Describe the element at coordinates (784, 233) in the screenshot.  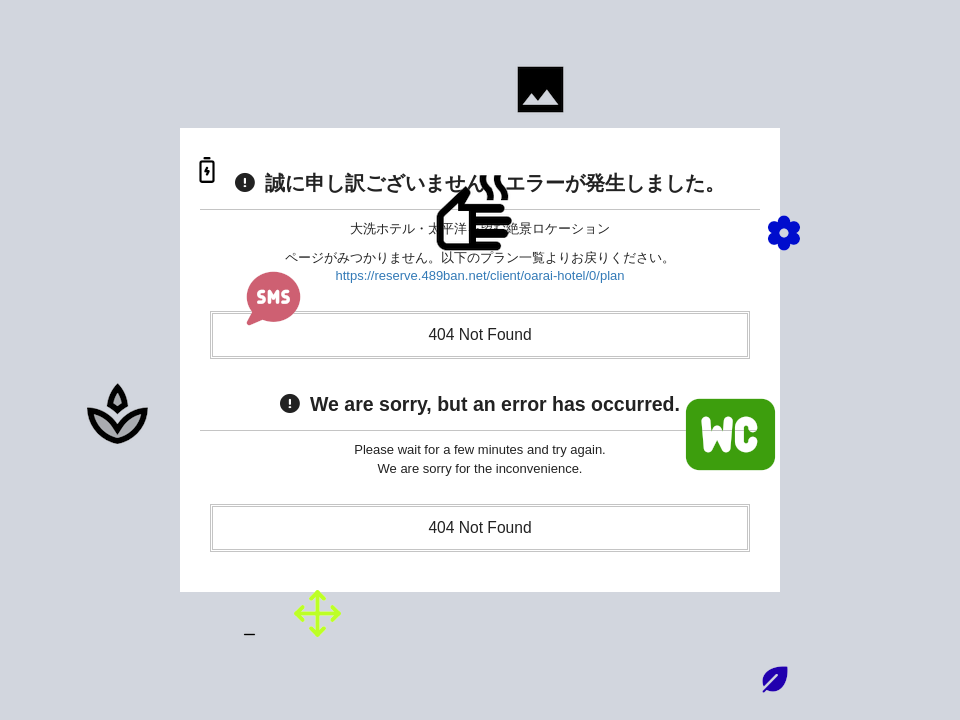
I see `access garden or plant care features` at that location.